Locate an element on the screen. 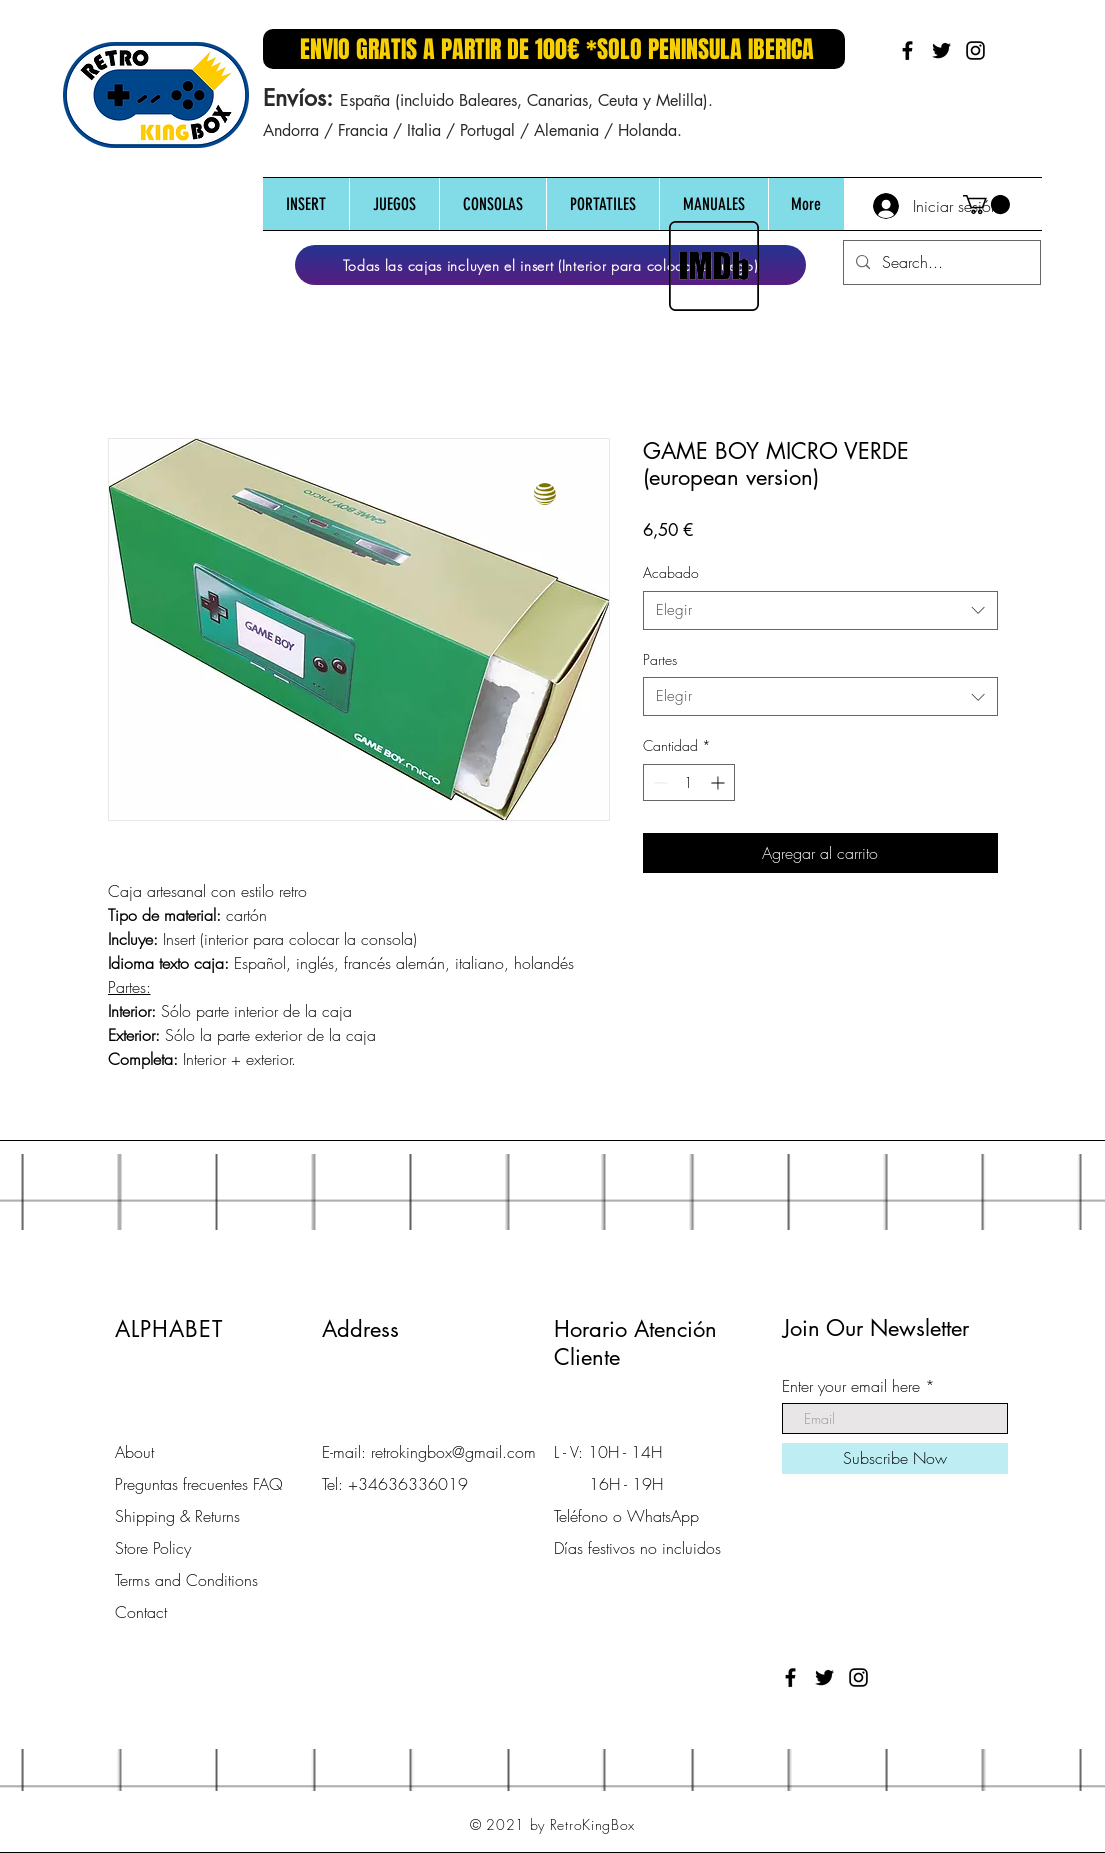  visit IMDb website or app is located at coordinates (714, 266).